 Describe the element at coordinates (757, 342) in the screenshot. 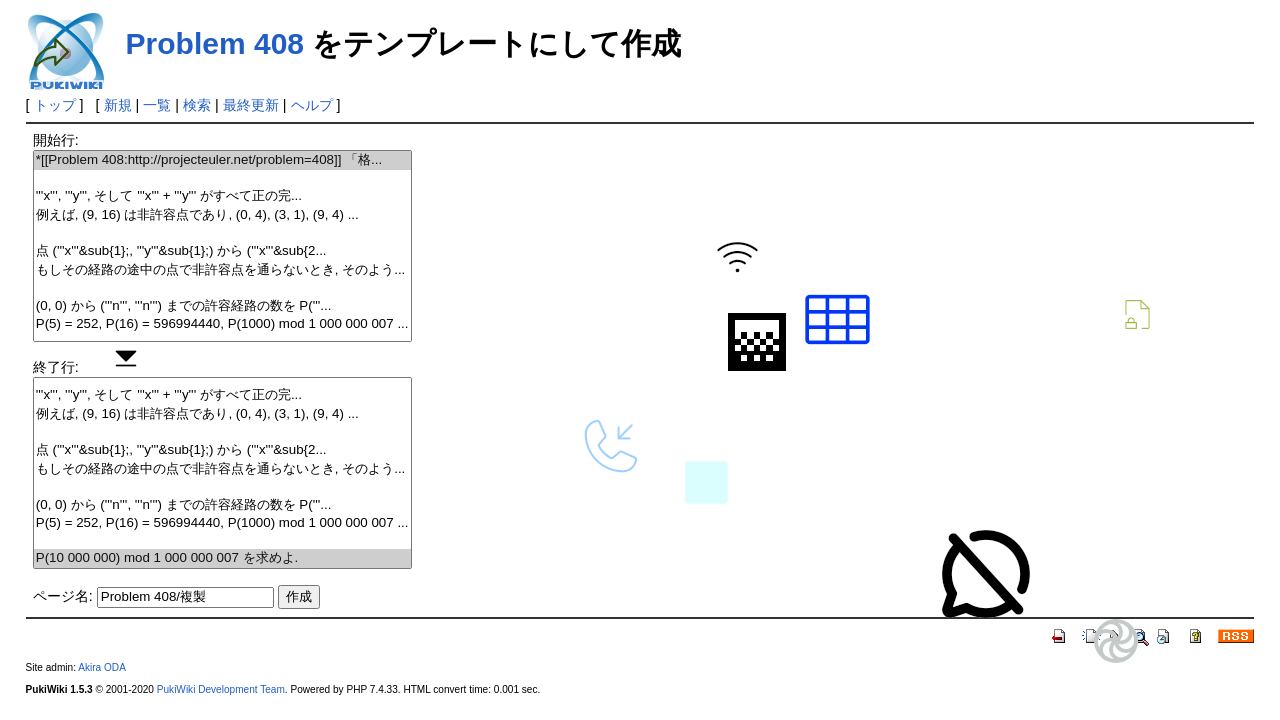

I see `apply a gradient effect to an image` at that location.